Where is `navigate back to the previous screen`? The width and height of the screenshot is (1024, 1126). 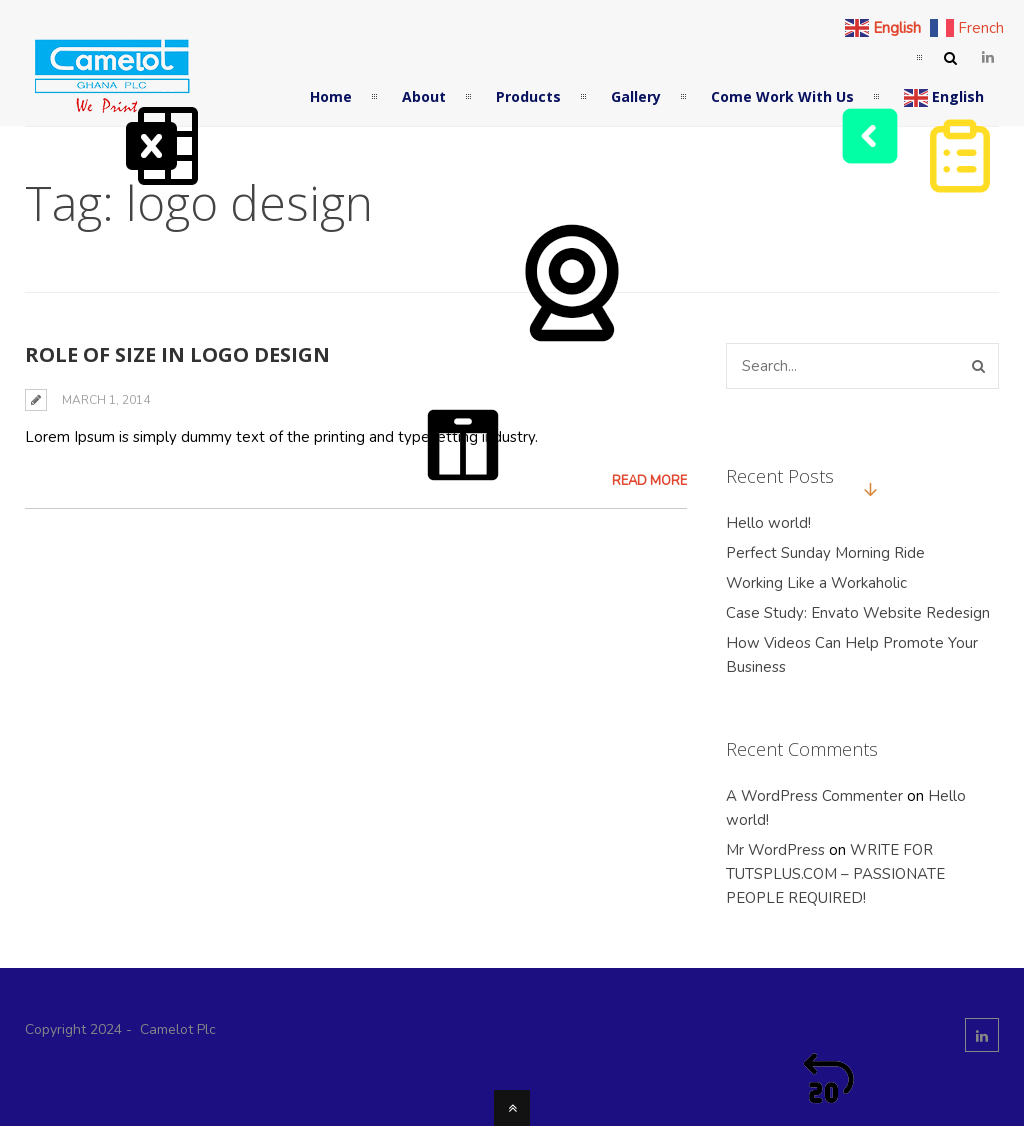 navigate back to the previous screen is located at coordinates (870, 136).